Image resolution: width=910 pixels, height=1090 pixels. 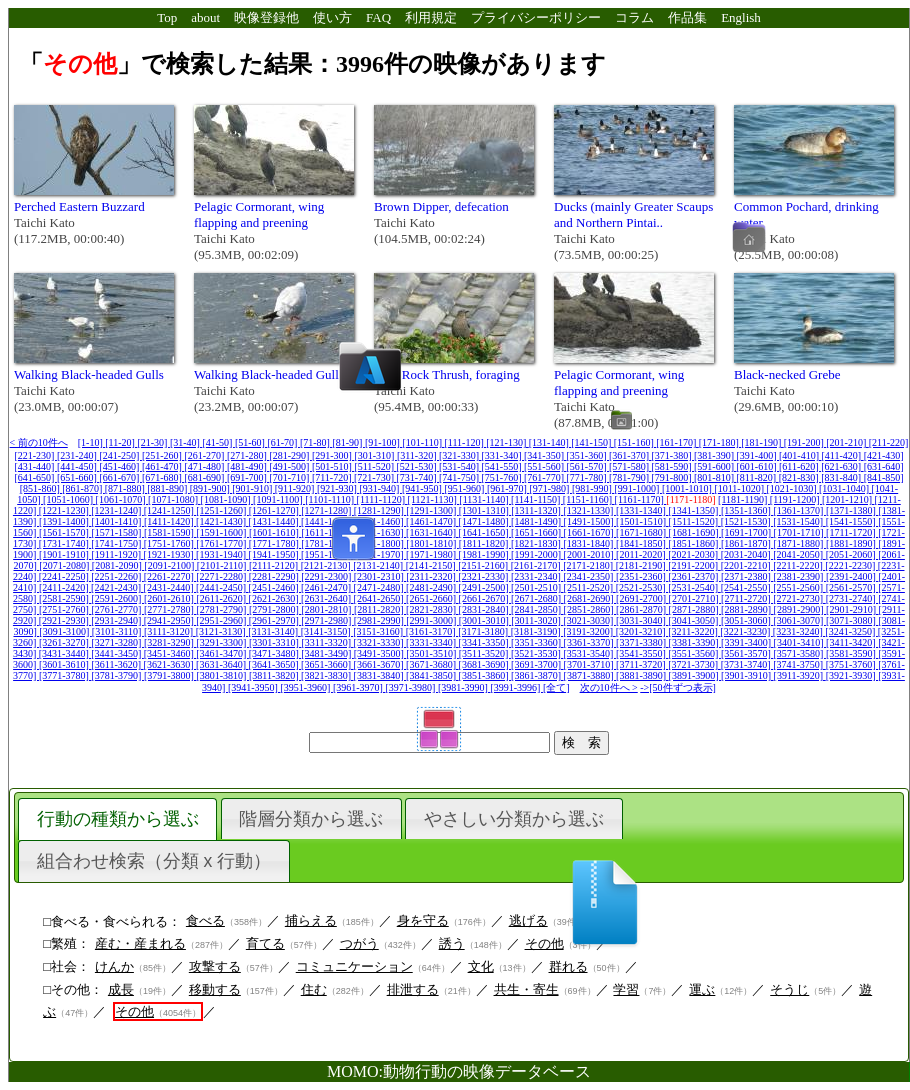 What do you see at coordinates (605, 904) in the screenshot?
I see `an archive file in .ar format` at bounding box center [605, 904].